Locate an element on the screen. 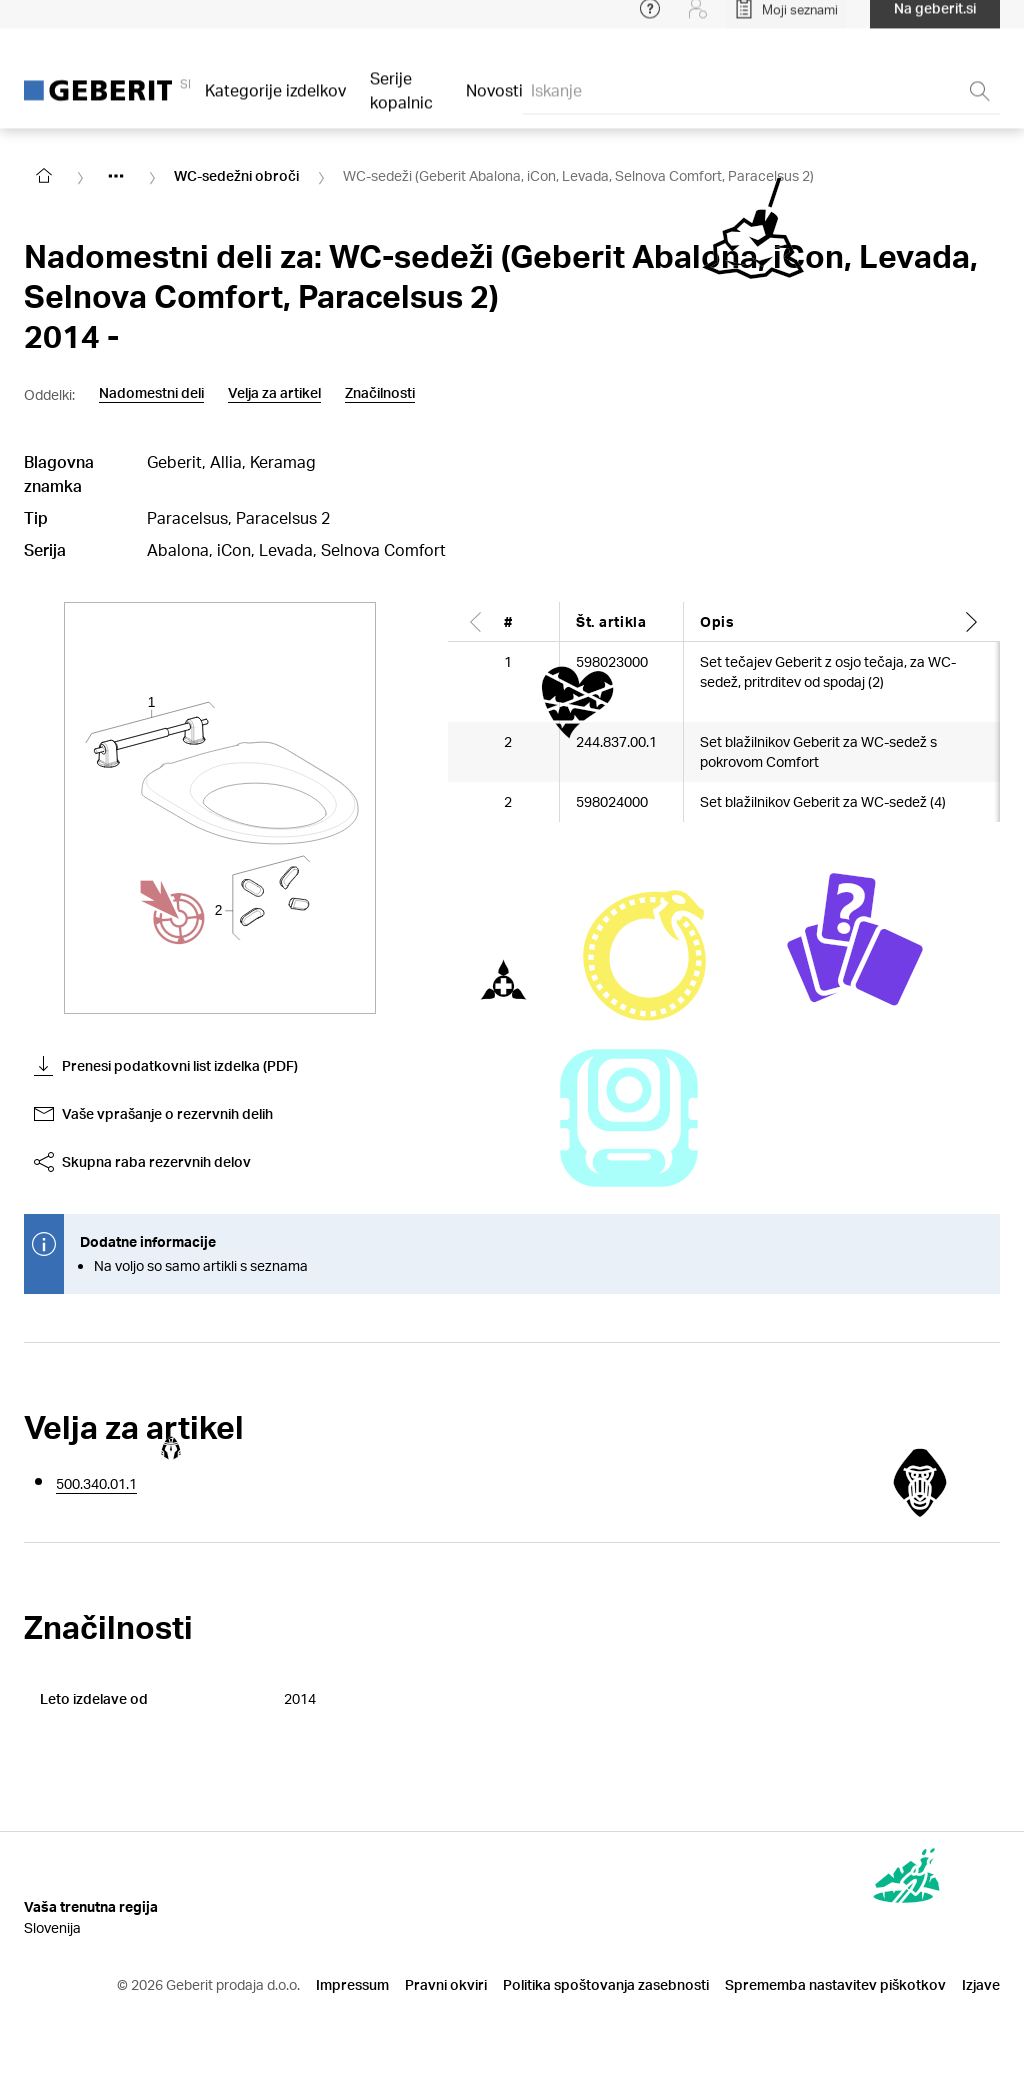 The image size is (1024, 2091). coal resource in a crafting or mining game is located at coordinates (754, 228).